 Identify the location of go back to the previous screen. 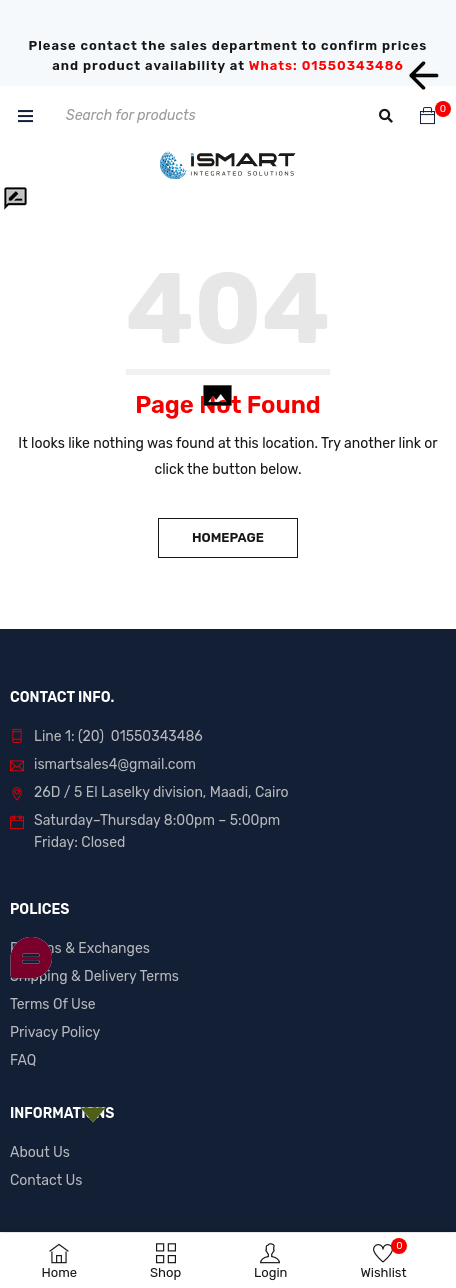
(423, 75).